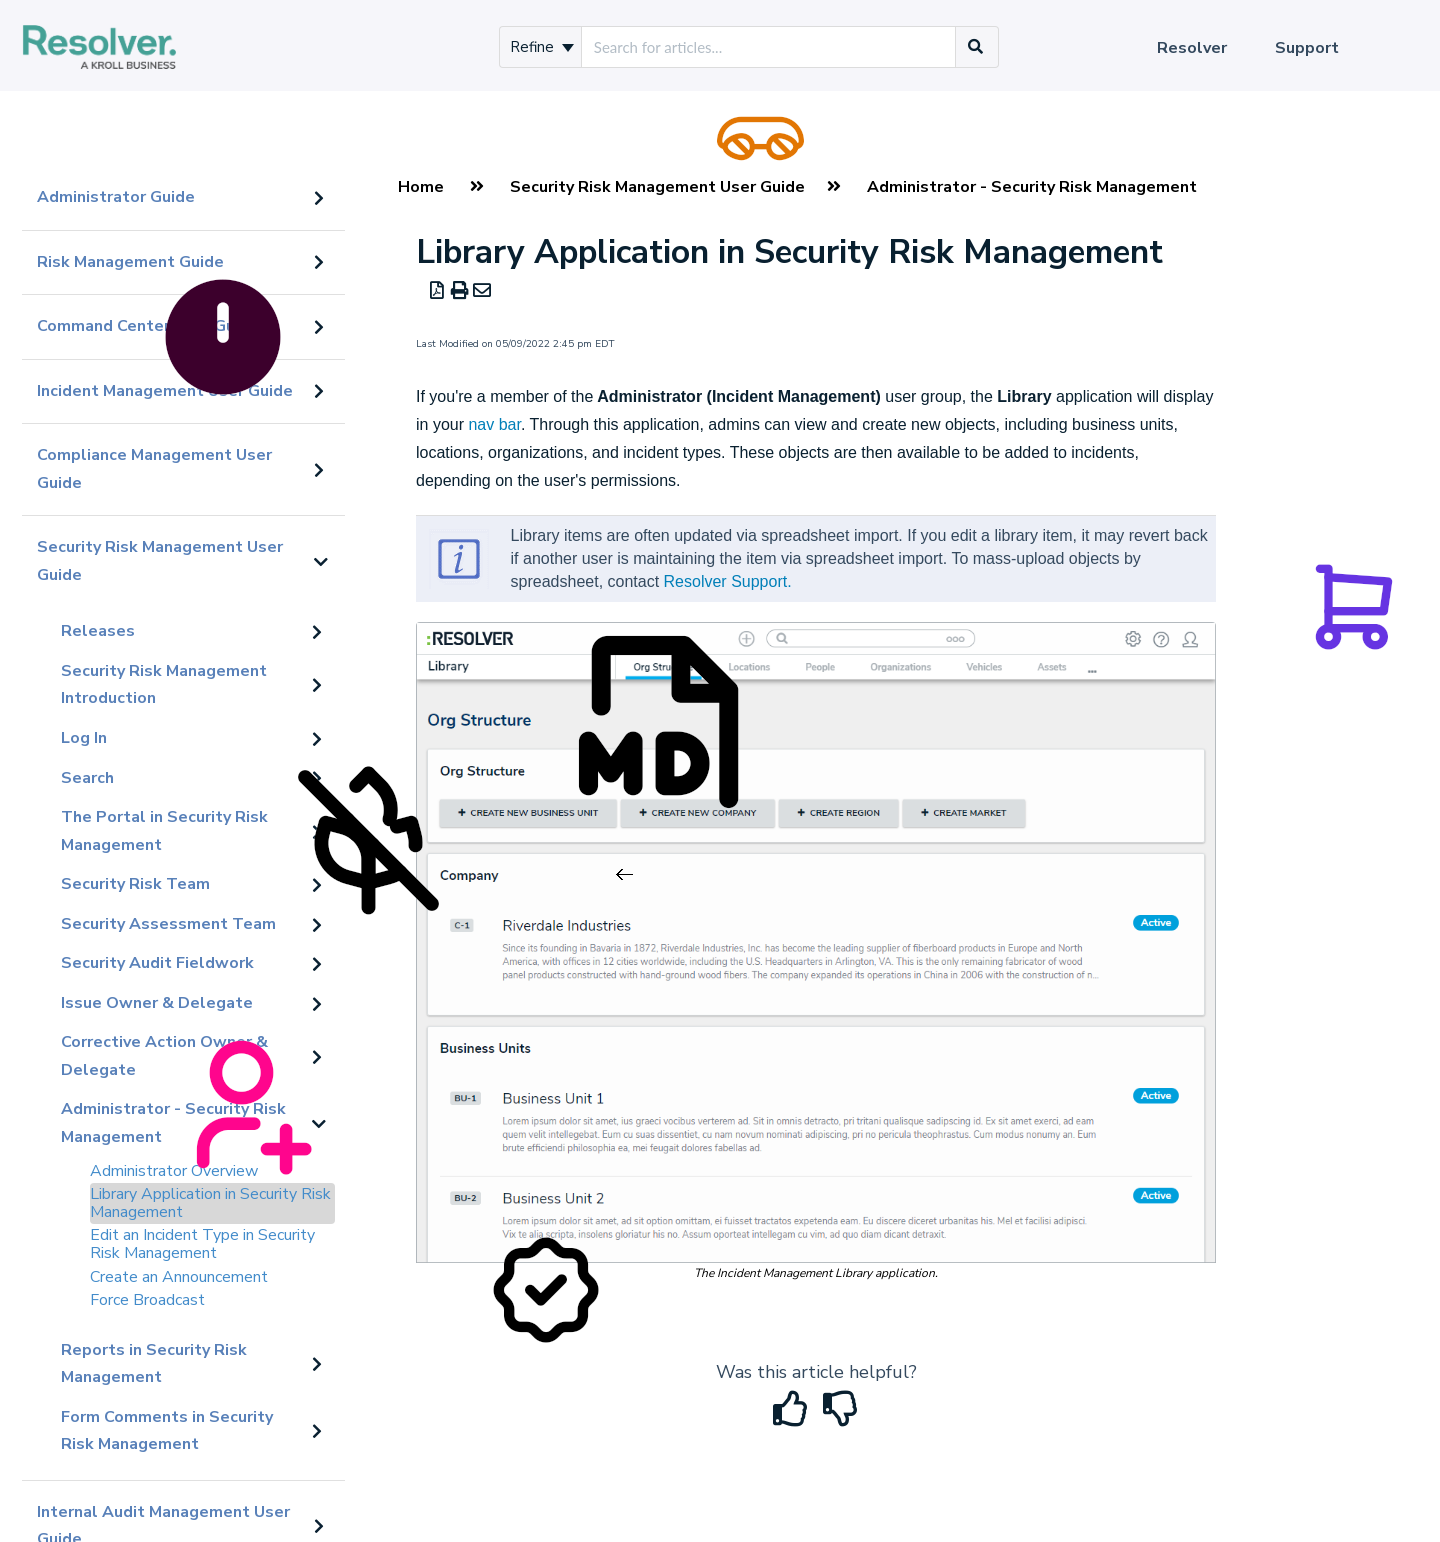 This screenshot has width=1440, height=1542. Describe the element at coordinates (624, 874) in the screenshot. I see `navigate back or return to previous screen` at that location.